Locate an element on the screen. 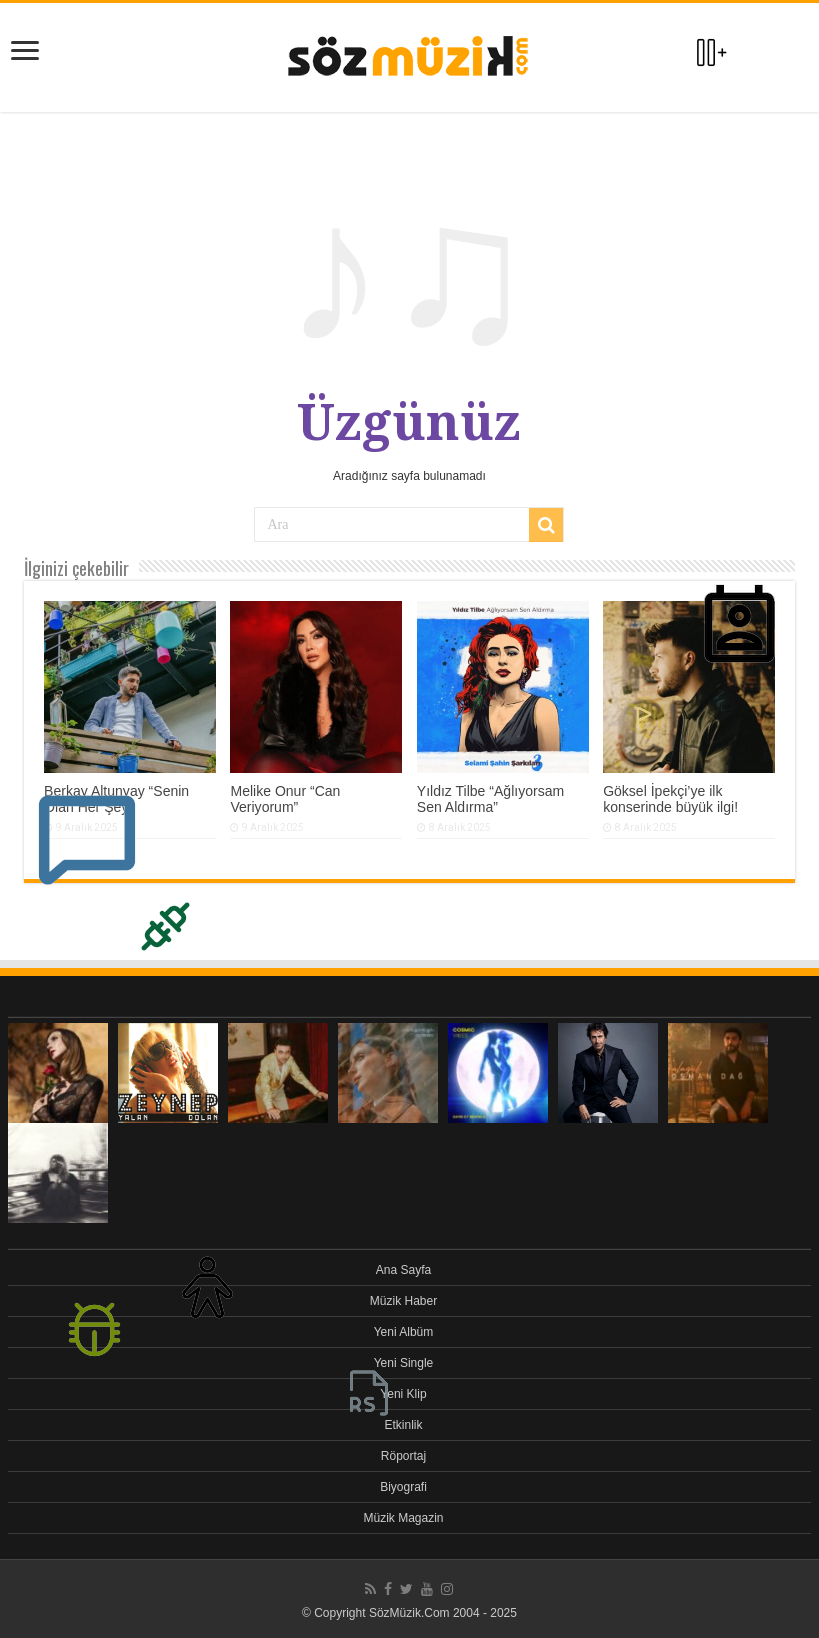  view your profile is located at coordinates (207, 1288).